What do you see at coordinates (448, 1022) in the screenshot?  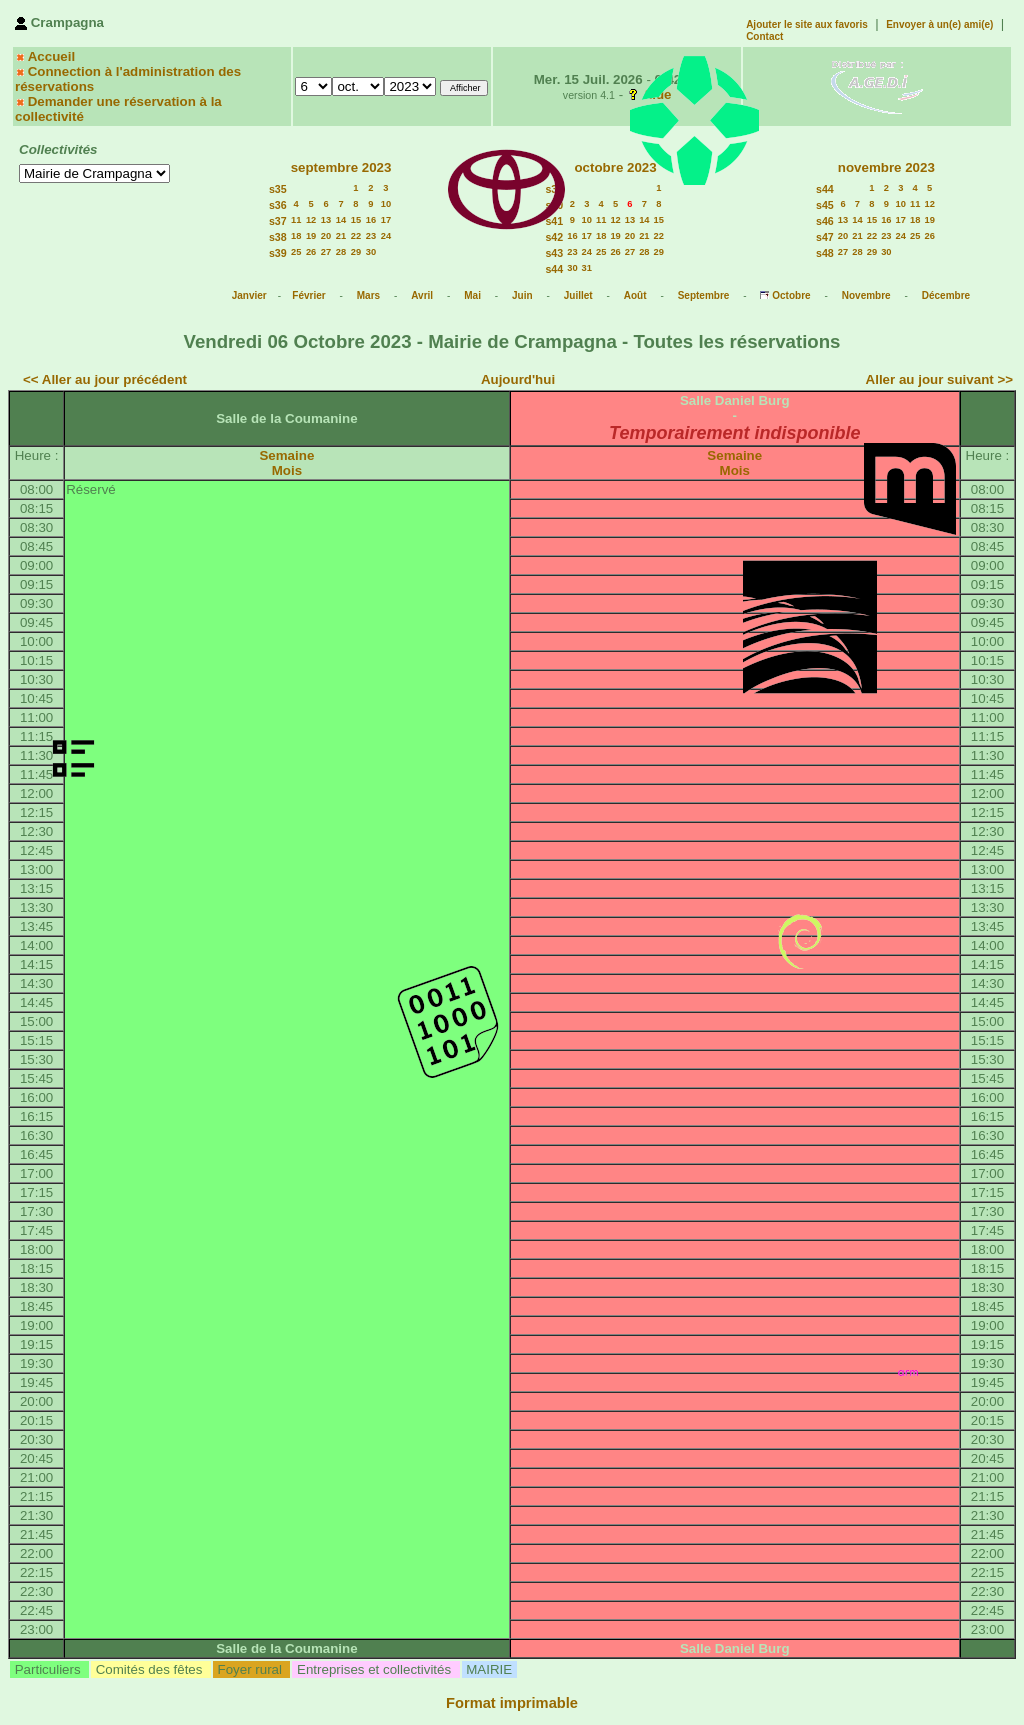 I see `open pastebin website or app` at bounding box center [448, 1022].